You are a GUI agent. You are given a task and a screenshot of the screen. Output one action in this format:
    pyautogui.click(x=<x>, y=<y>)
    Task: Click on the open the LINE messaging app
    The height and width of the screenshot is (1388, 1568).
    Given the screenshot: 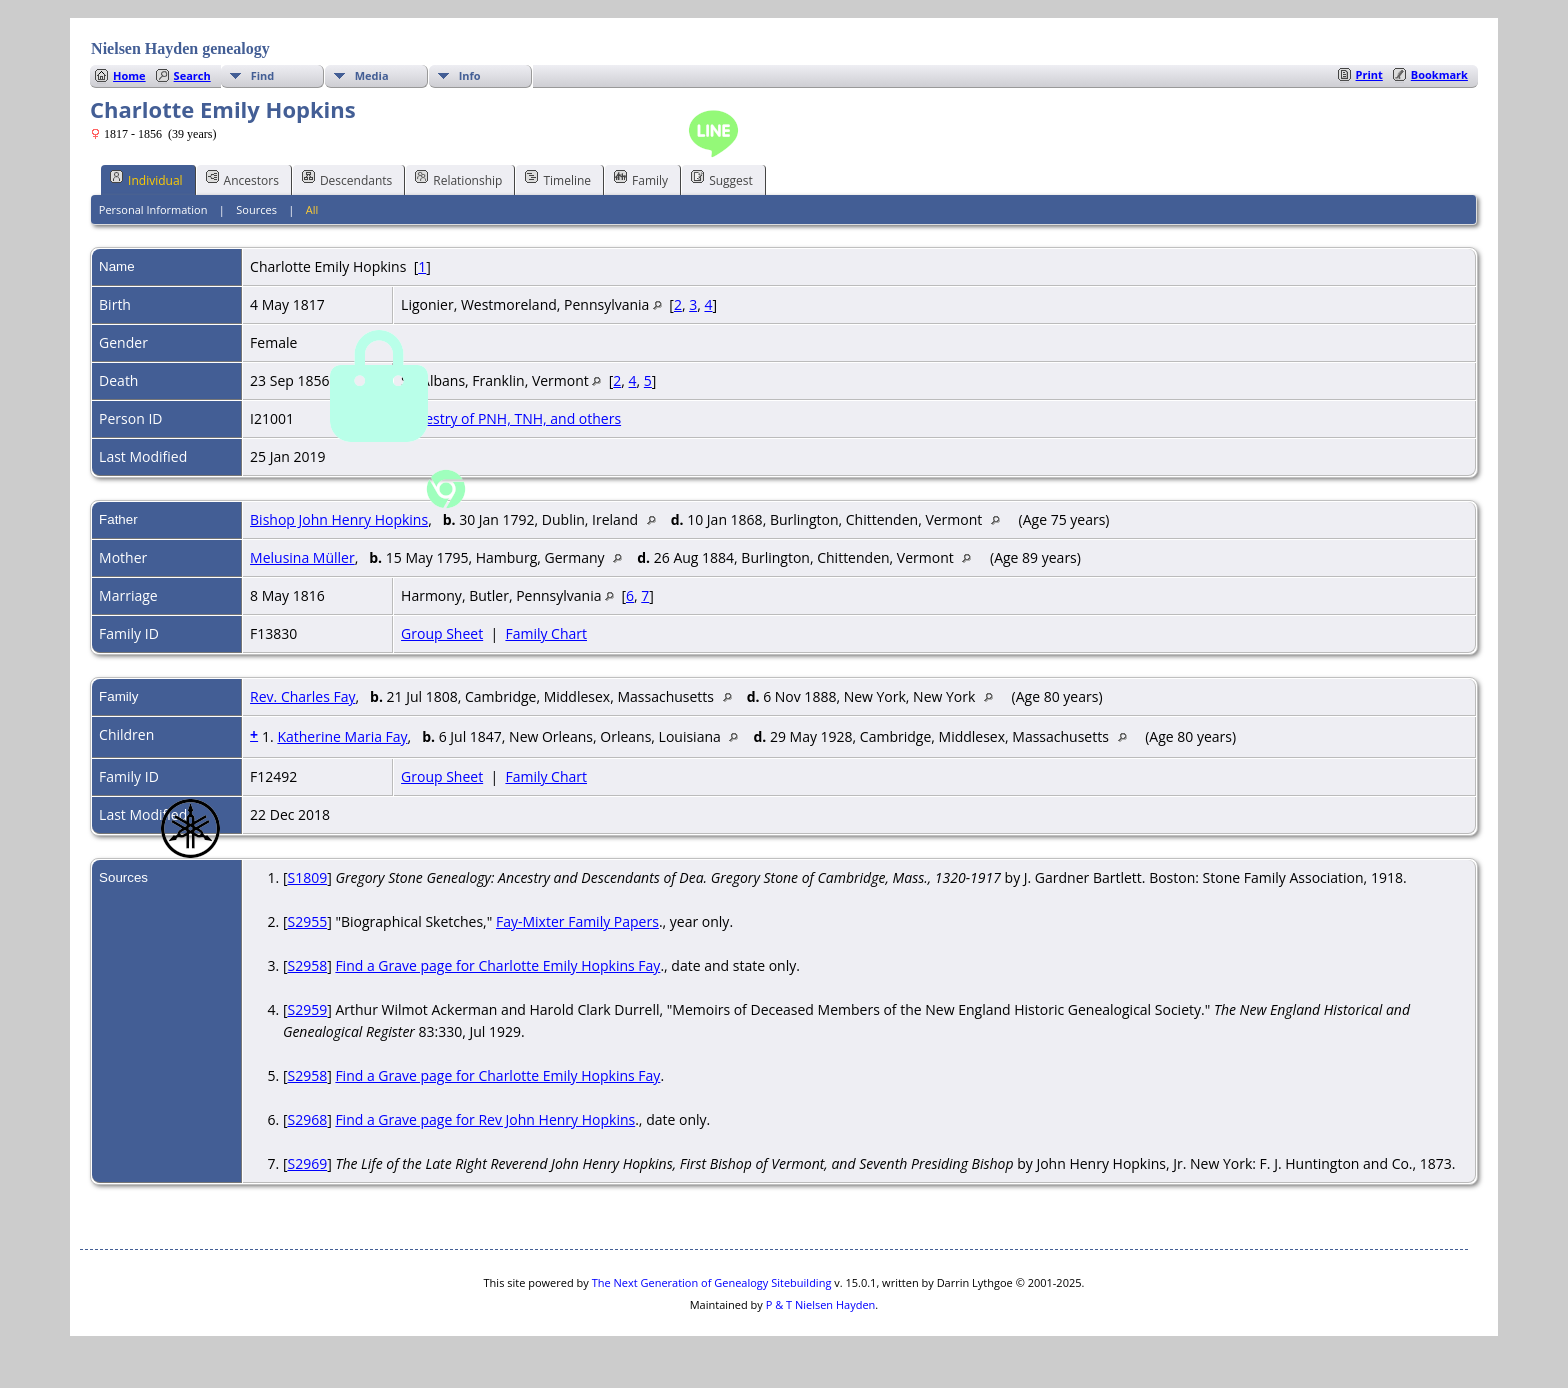 What is the action you would take?
    pyautogui.click(x=713, y=133)
    